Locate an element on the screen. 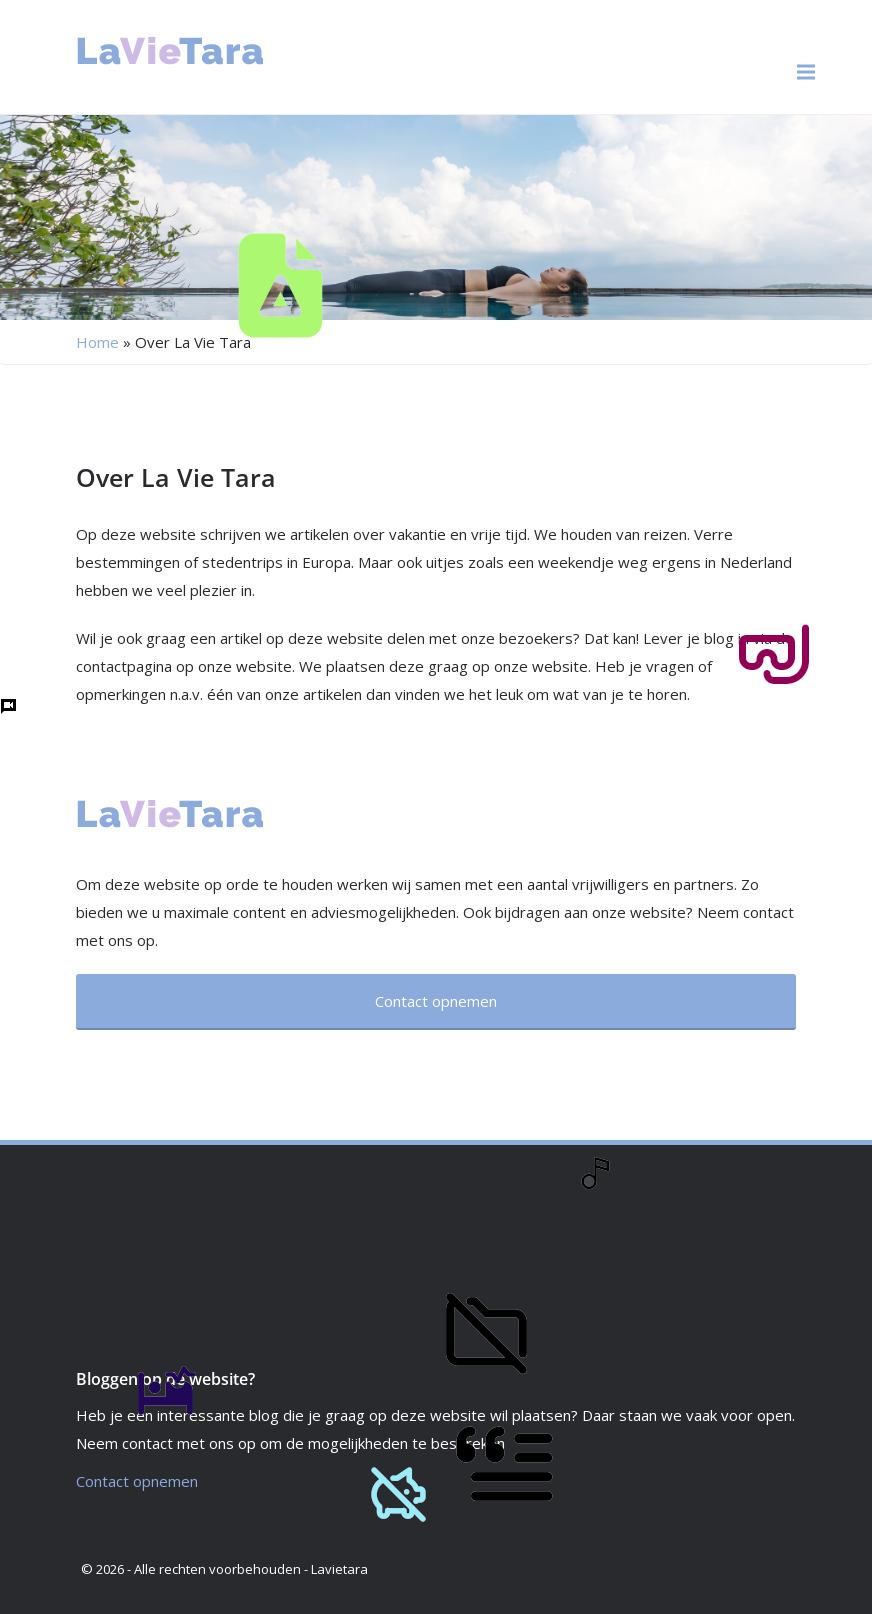 The height and width of the screenshot is (1614, 872). folder access is disabled or unavailable is located at coordinates (486, 1333).